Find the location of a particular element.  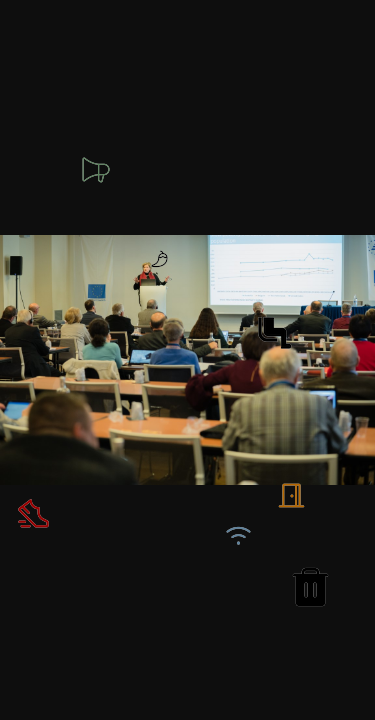

standard legroom seat selection is located at coordinates (274, 333).